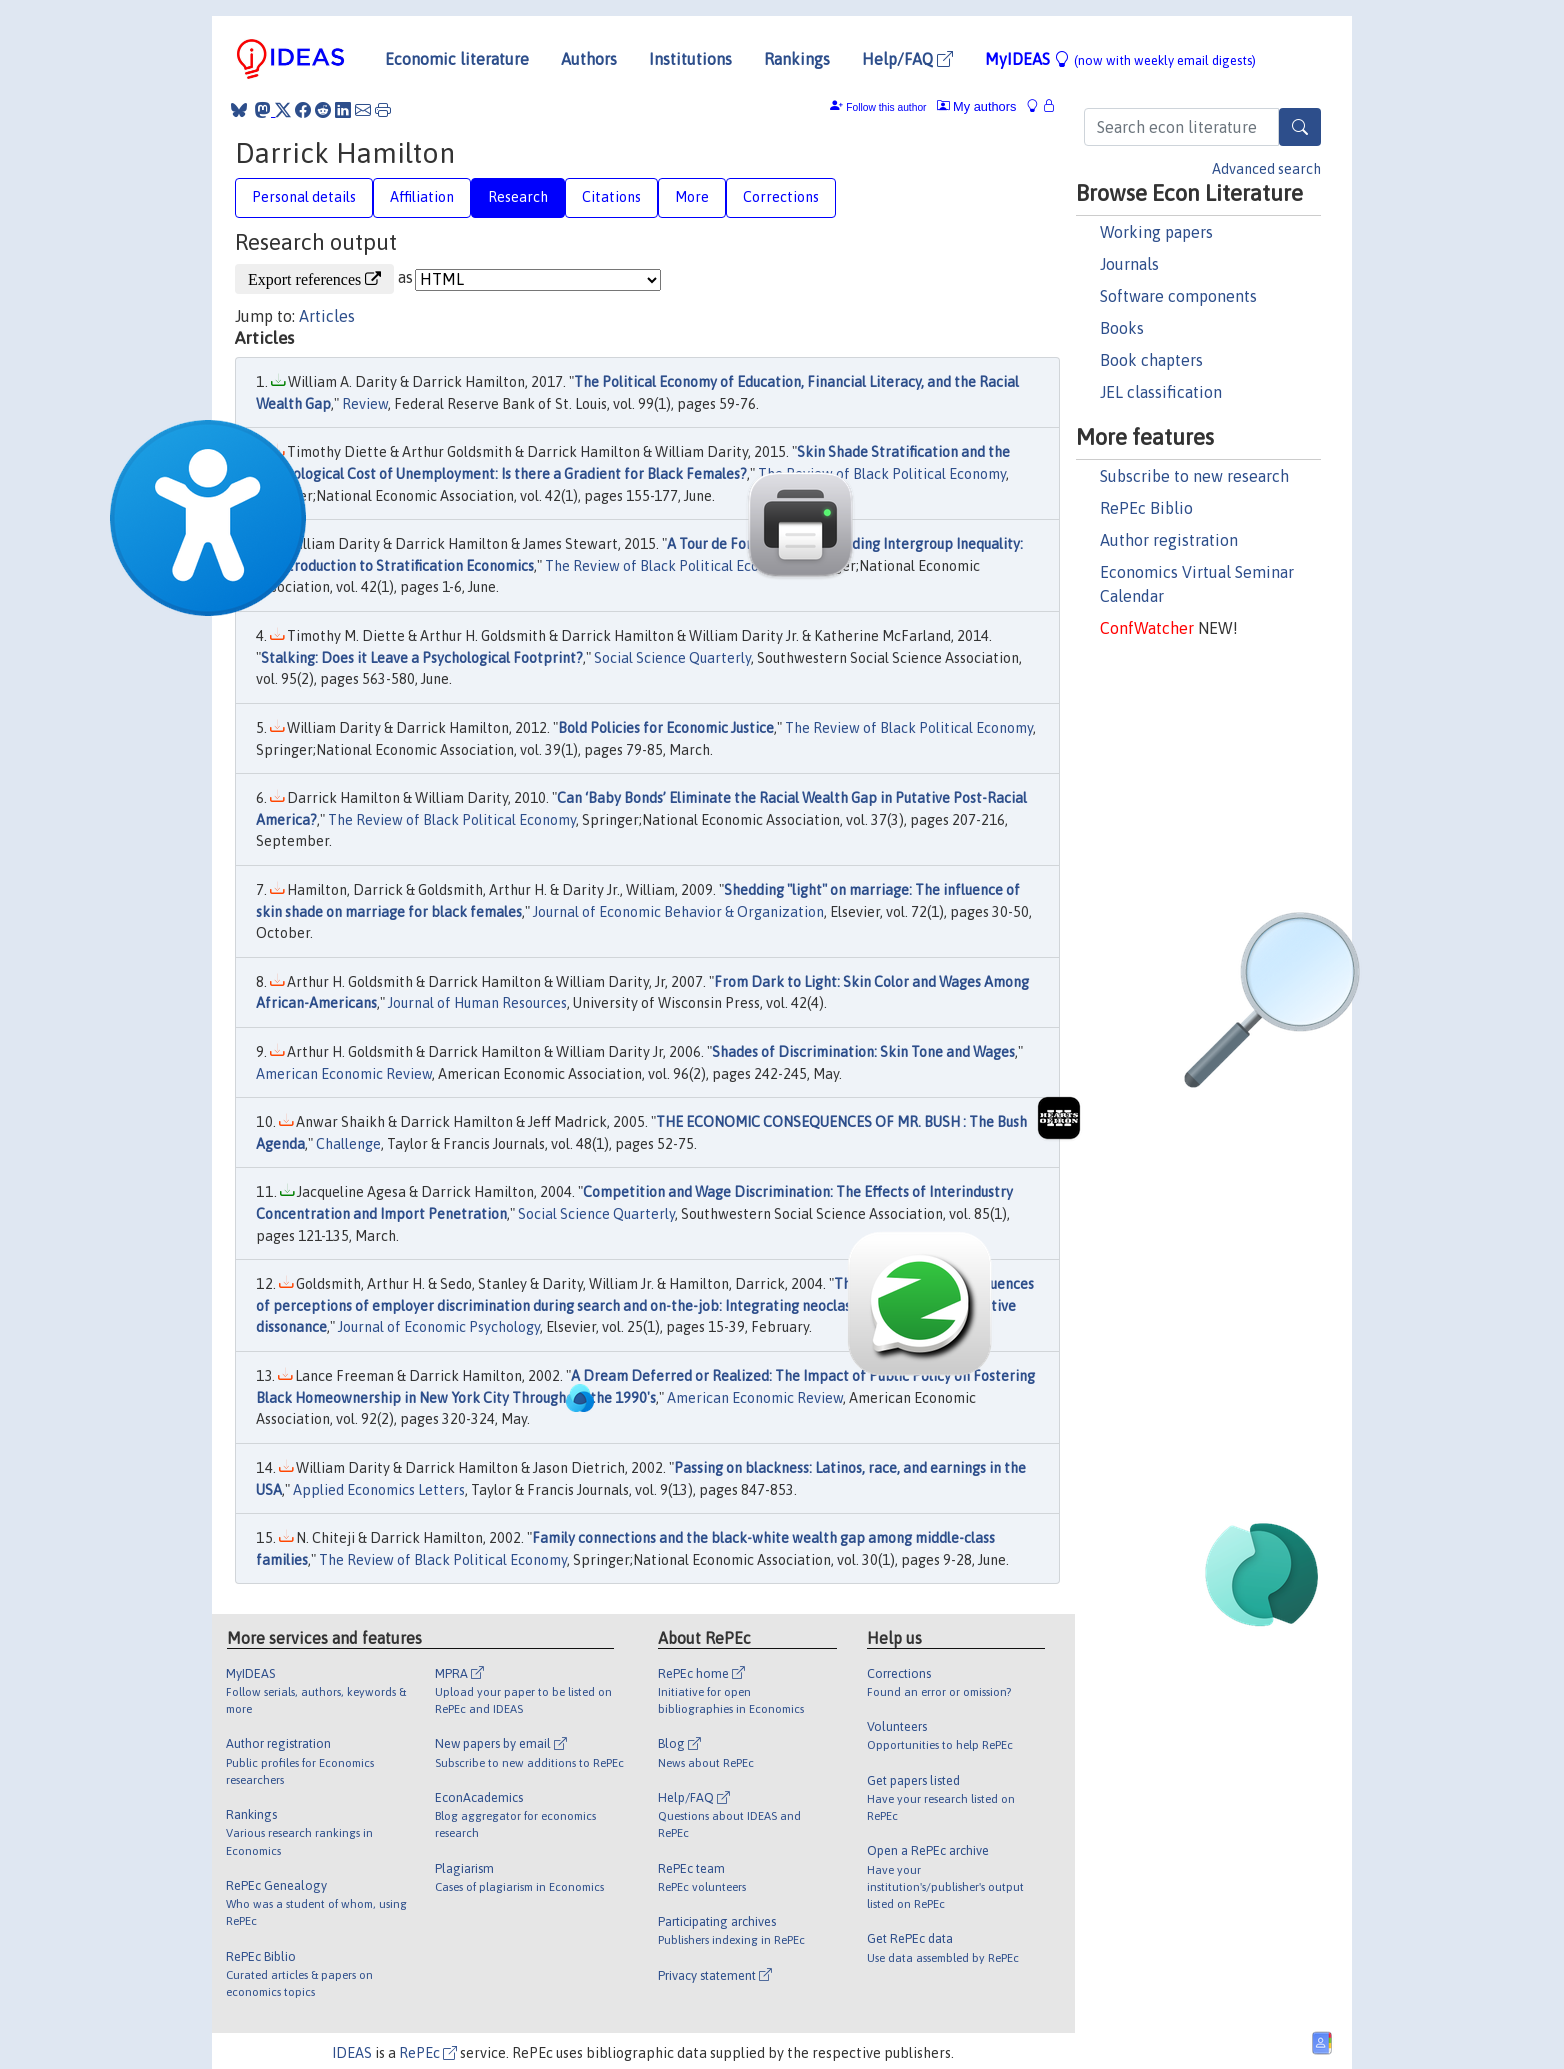  Describe the element at coordinates (928, 1299) in the screenshot. I see `open zapzap messaging app` at that location.